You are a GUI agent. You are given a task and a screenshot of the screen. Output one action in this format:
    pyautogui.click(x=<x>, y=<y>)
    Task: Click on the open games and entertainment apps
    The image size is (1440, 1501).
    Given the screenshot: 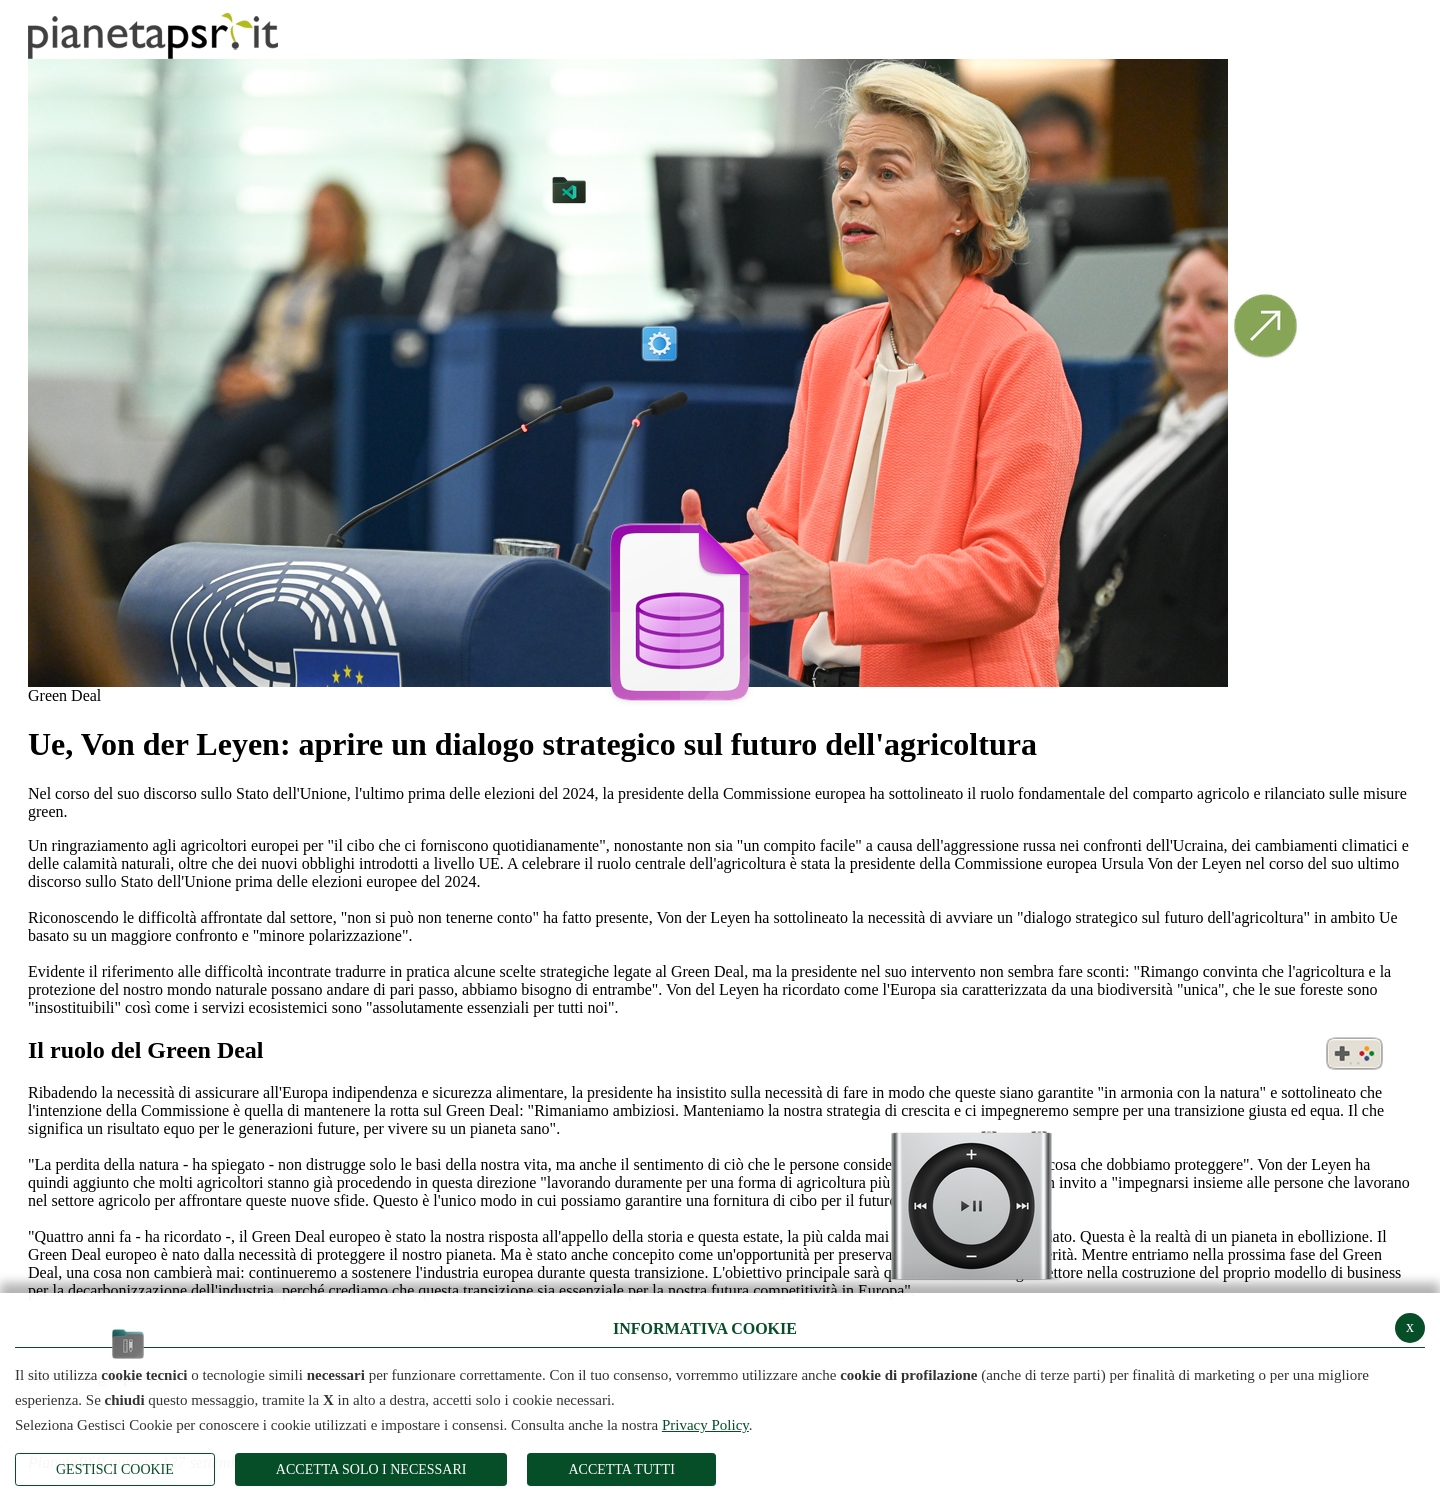 What is the action you would take?
    pyautogui.click(x=1354, y=1053)
    